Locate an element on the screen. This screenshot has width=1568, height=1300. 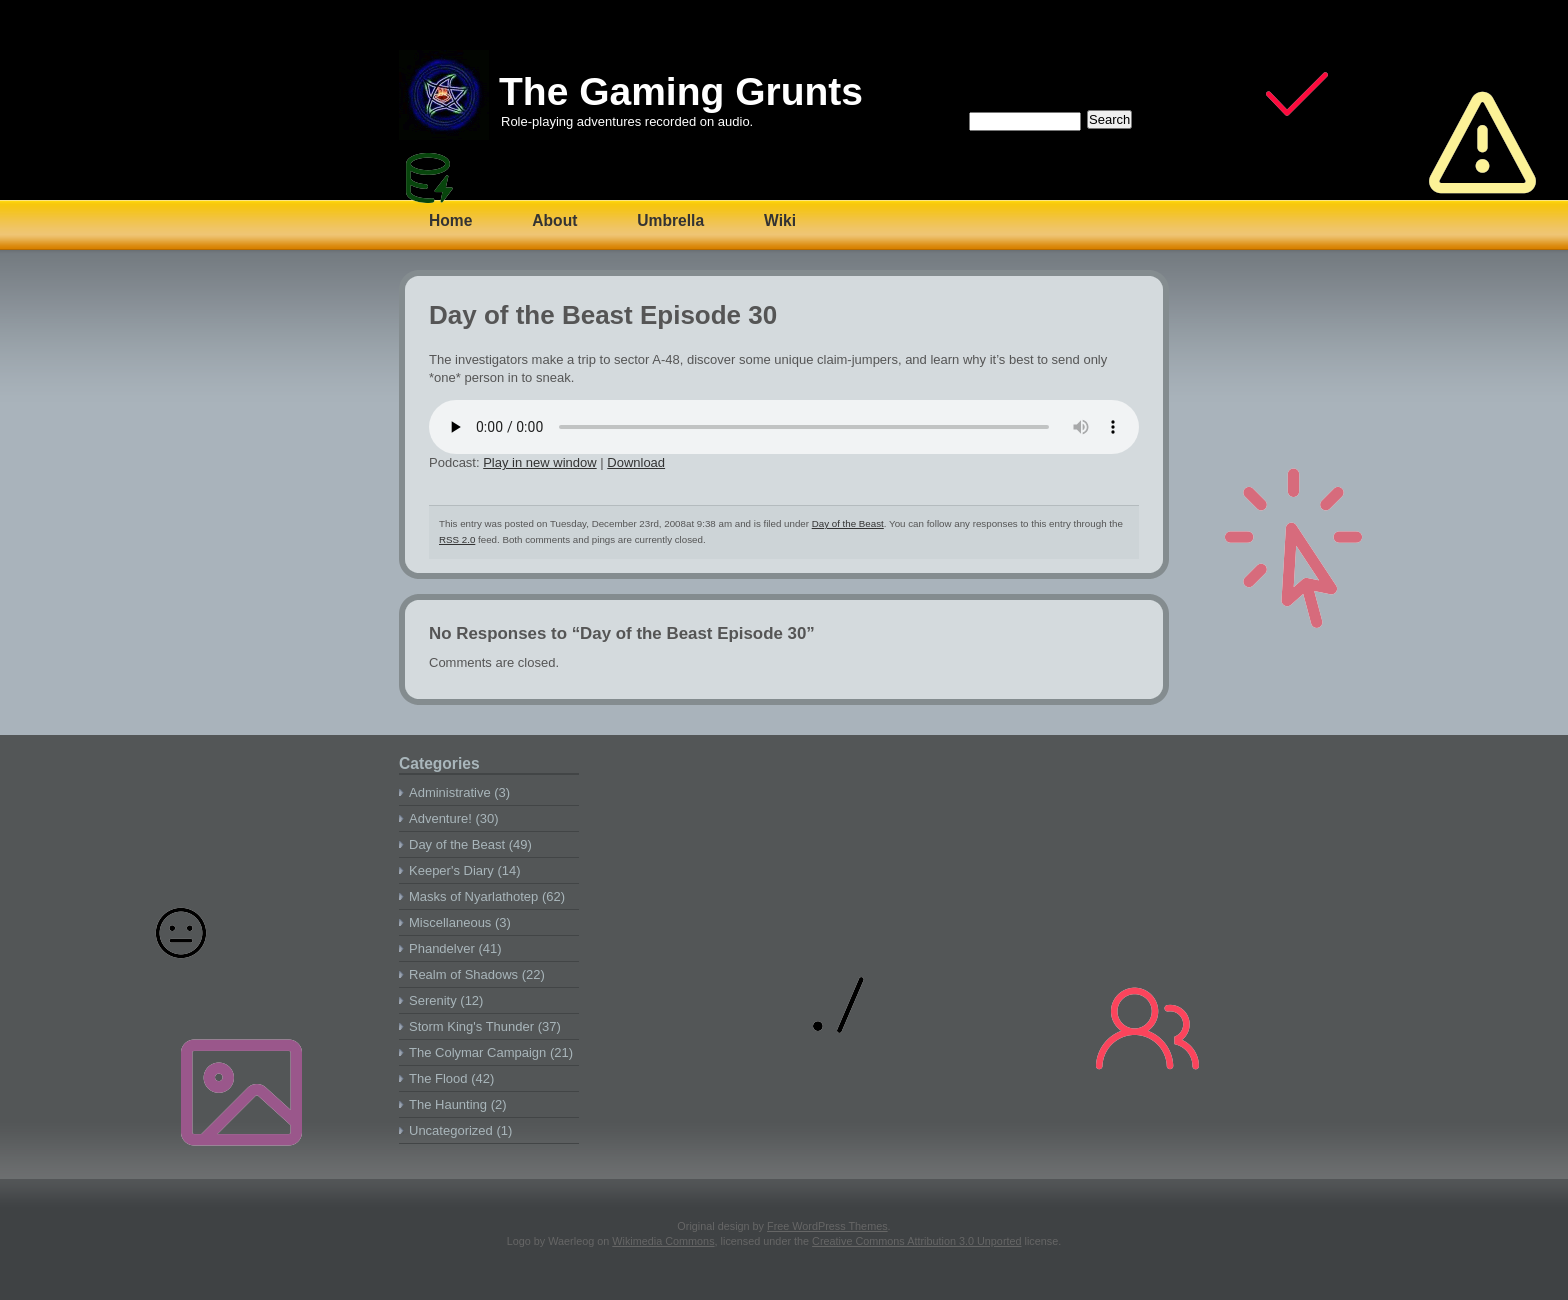
indicates a relative file path reference is located at coordinates (839, 1005).